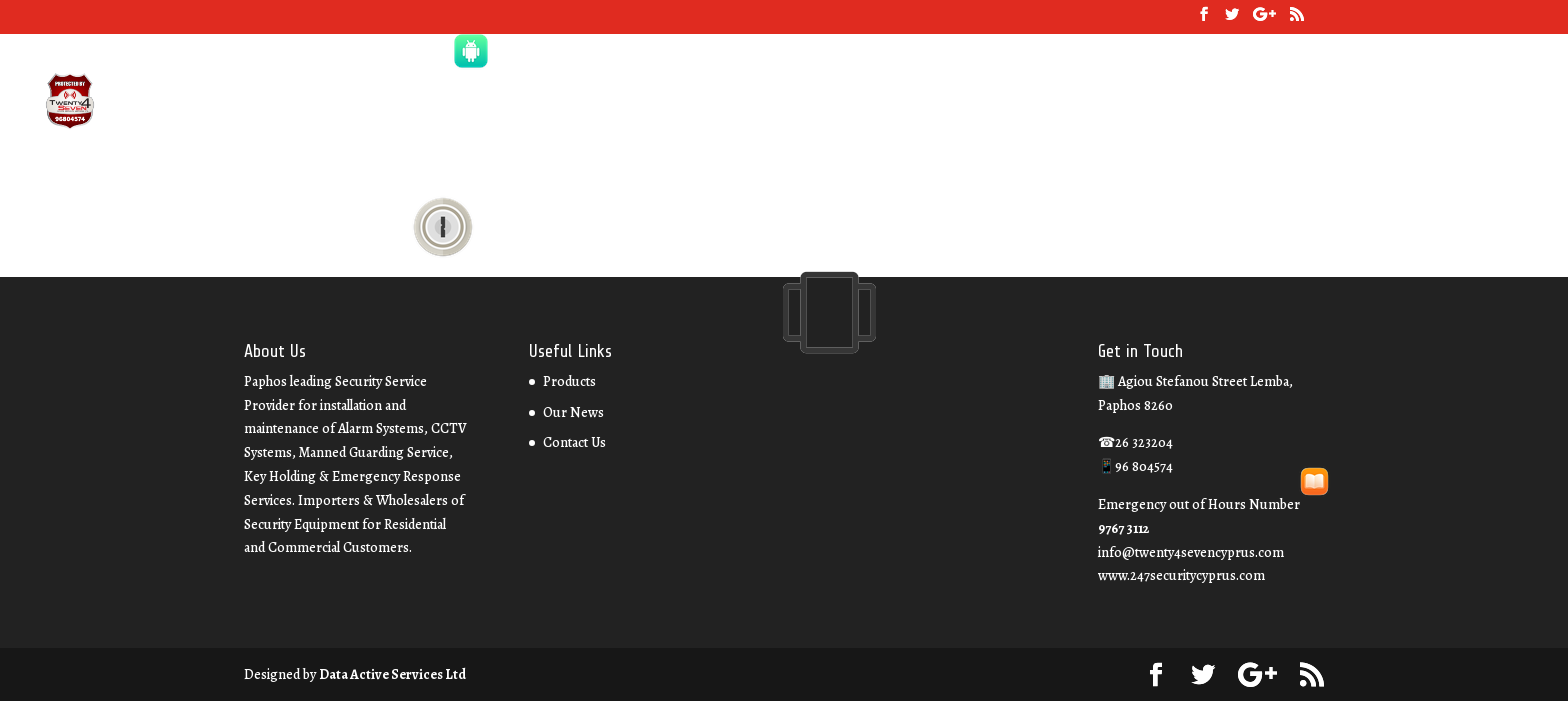 The height and width of the screenshot is (720, 1568). I want to click on launch anbox android emulator, so click(471, 51).